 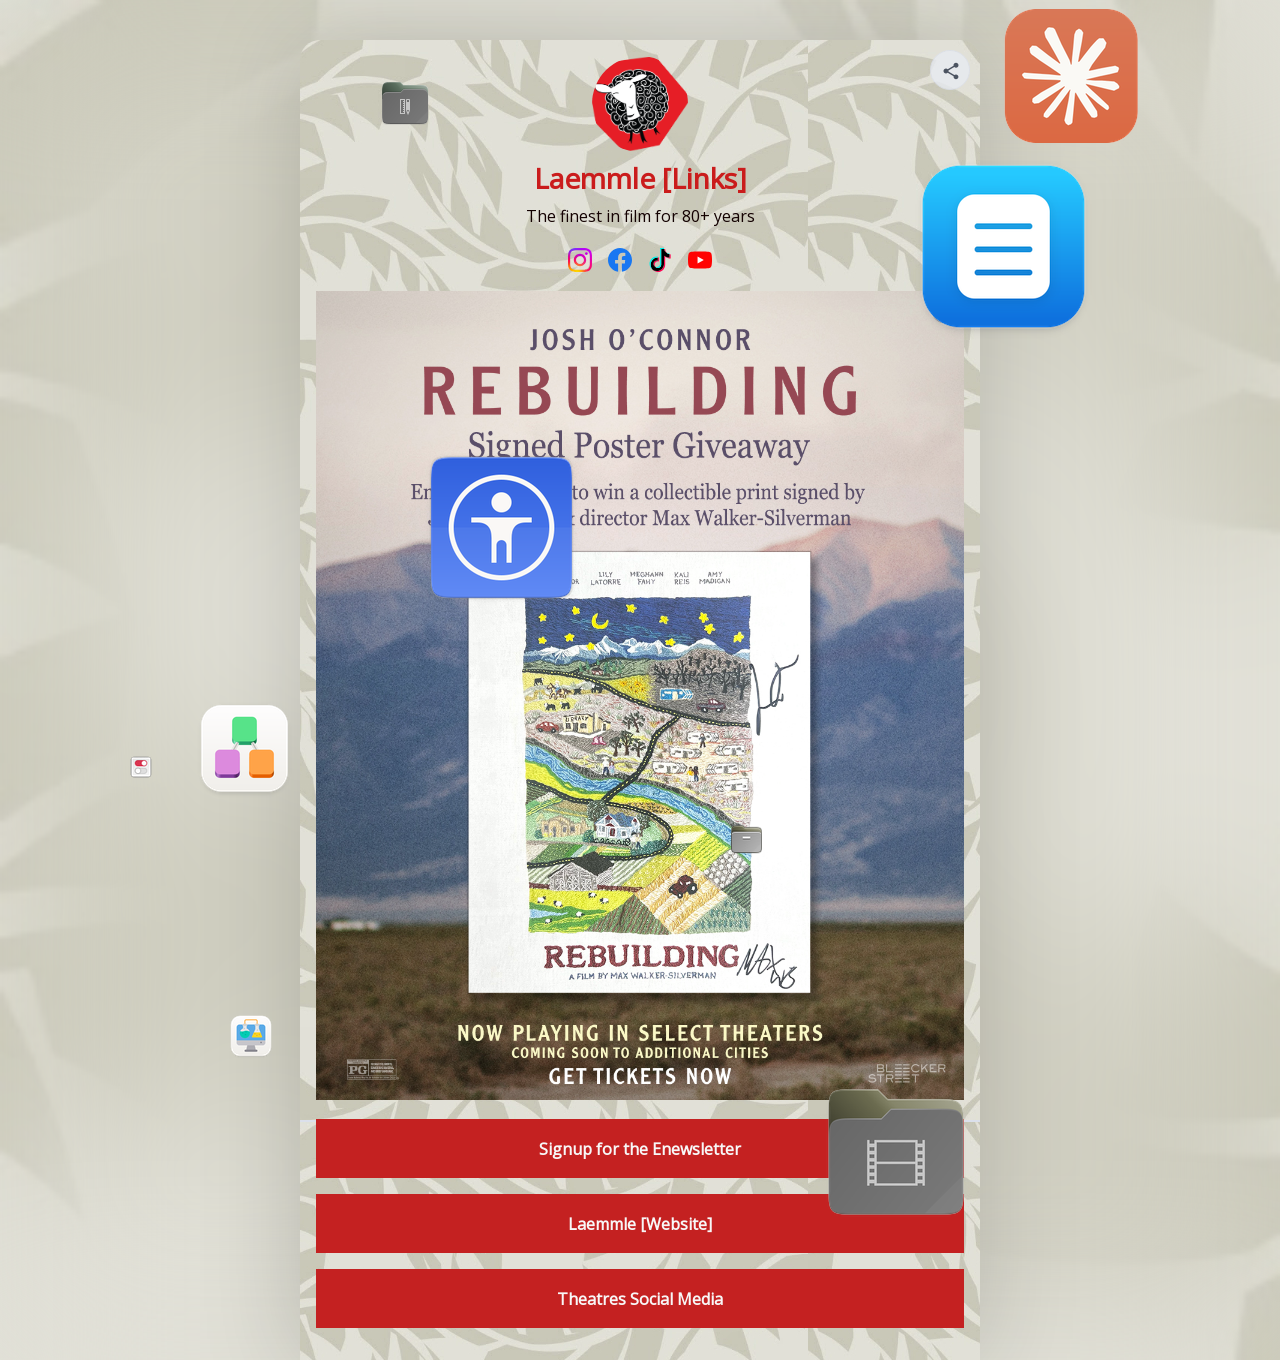 What do you see at coordinates (896, 1152) in the screenshot?
I see `open your videos folder` at bounding box center [896, 1152].